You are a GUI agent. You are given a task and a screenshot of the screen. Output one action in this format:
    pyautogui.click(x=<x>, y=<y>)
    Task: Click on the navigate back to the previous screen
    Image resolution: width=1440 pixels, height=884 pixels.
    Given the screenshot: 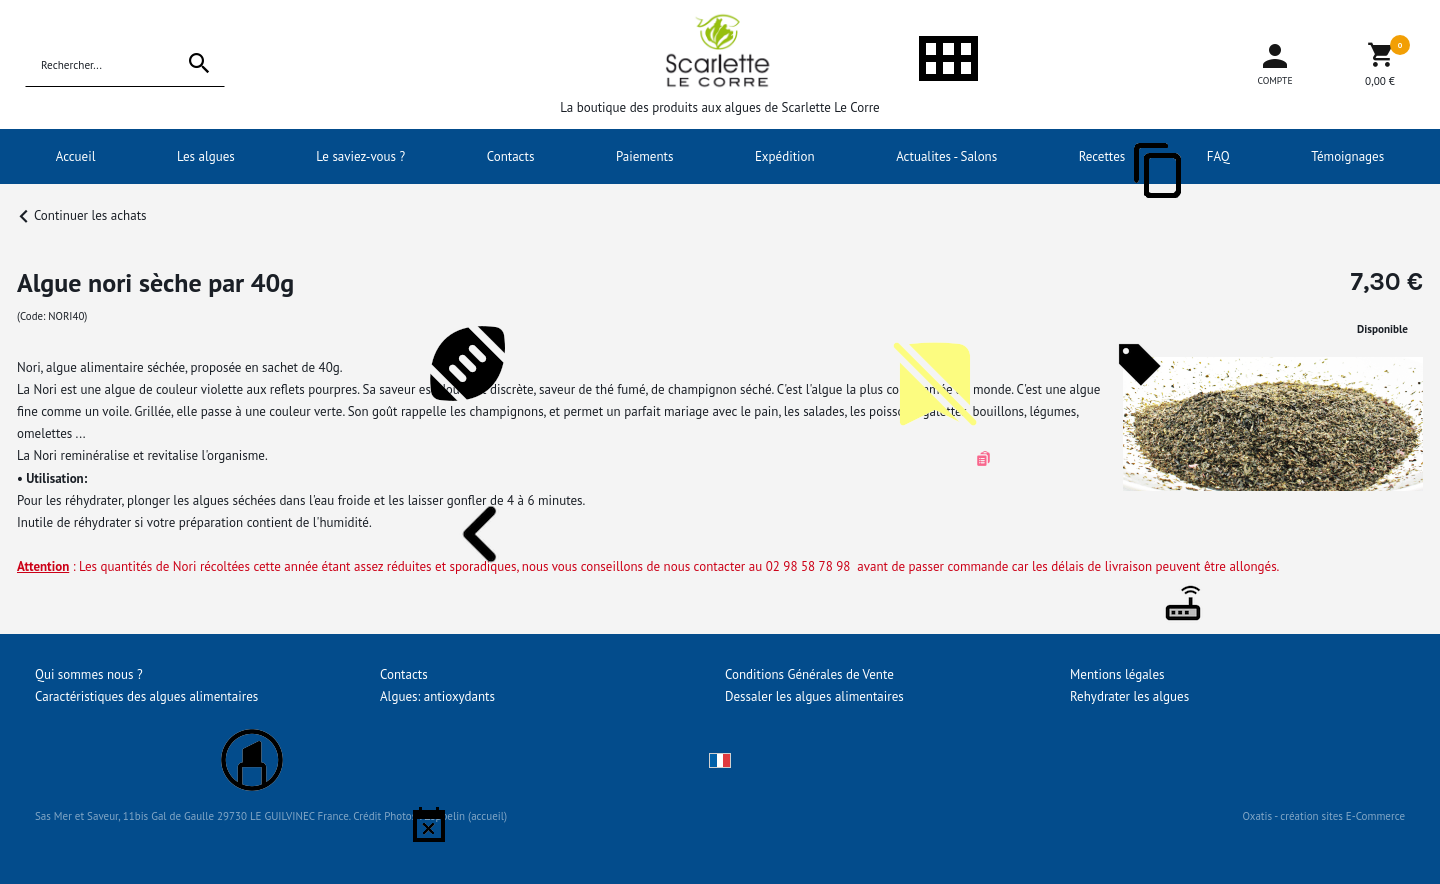 What is the action you would take?
    pyautogui.click(x=481, y=534)
    